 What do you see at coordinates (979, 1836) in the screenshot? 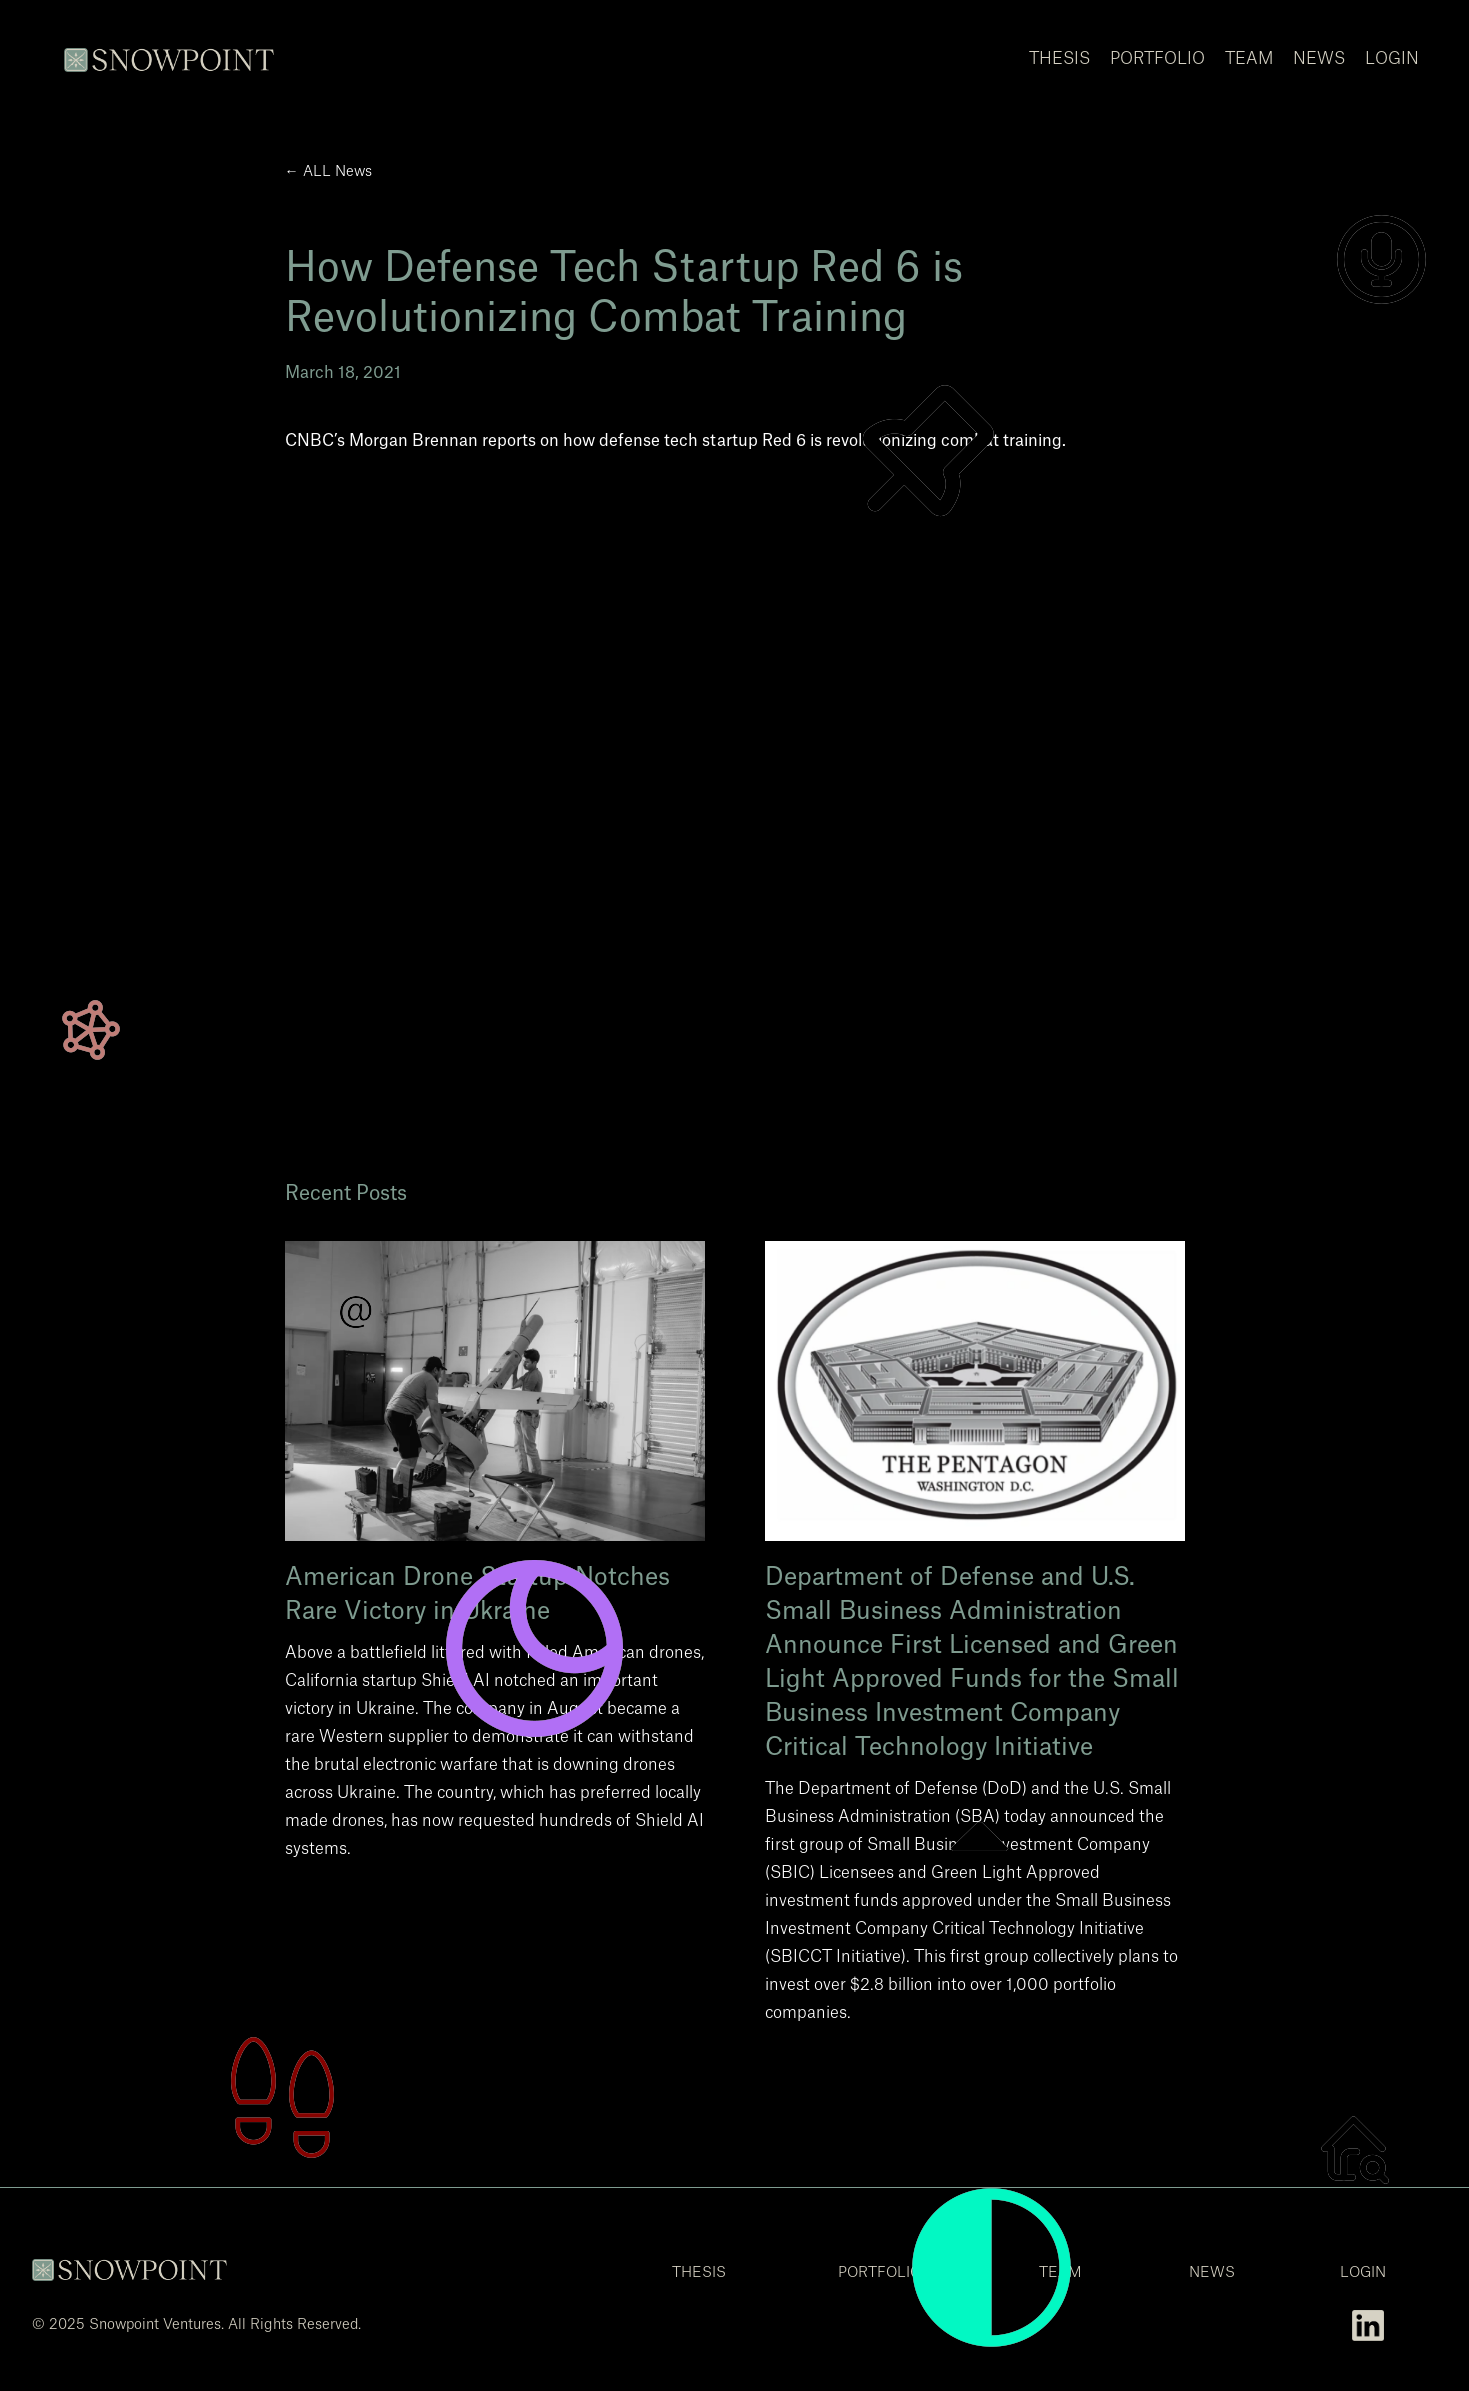
I see `collapse an expanded section or panel` at bounding box center [979, 1836].